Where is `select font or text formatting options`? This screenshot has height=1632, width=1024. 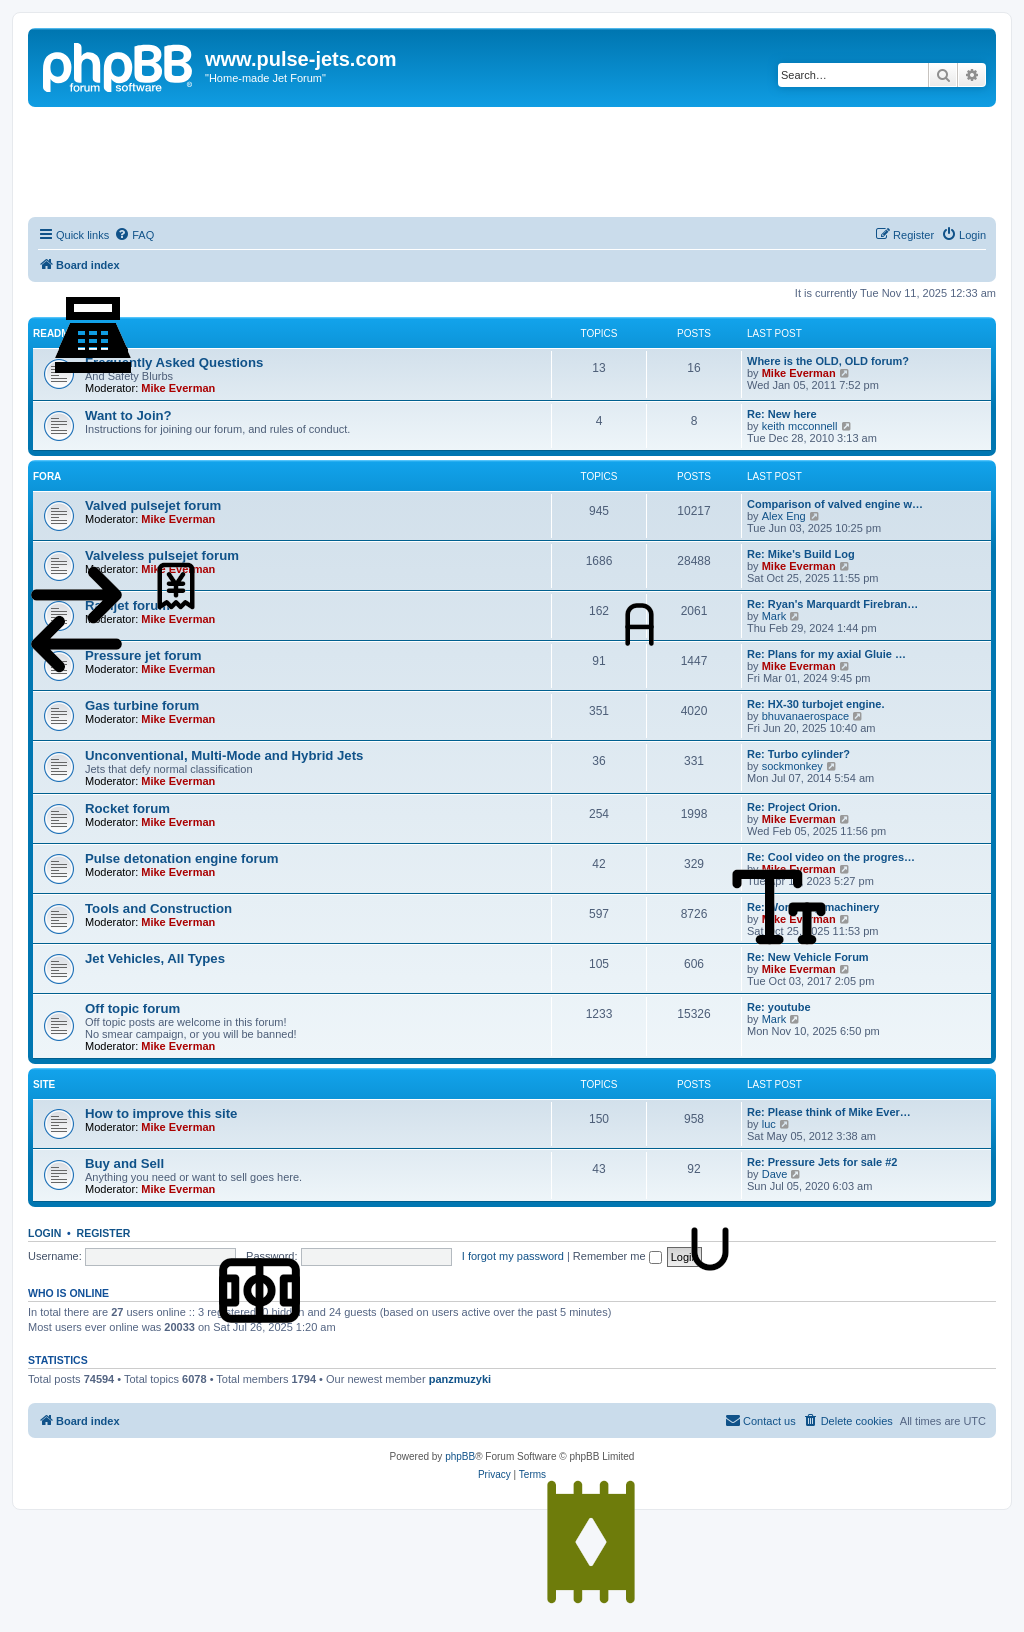 select font or text formatting options is located at coordinates (639, 624).